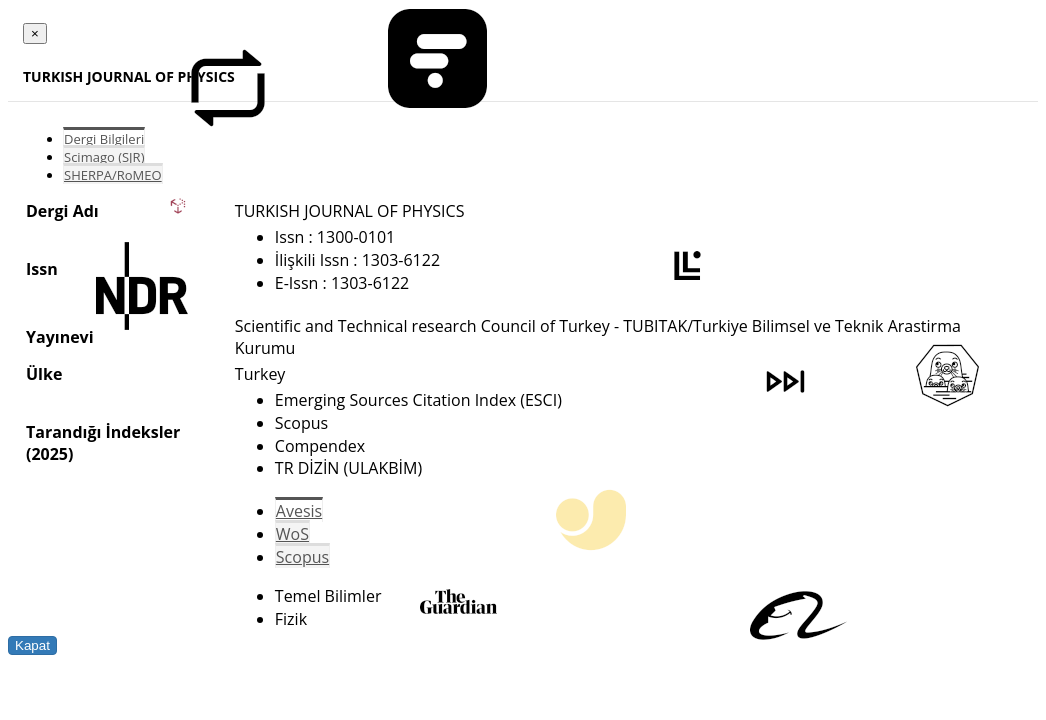  Describe the element at coordinates (458, 601) in the screenshot. I see `open The Guardian news app` at that location.